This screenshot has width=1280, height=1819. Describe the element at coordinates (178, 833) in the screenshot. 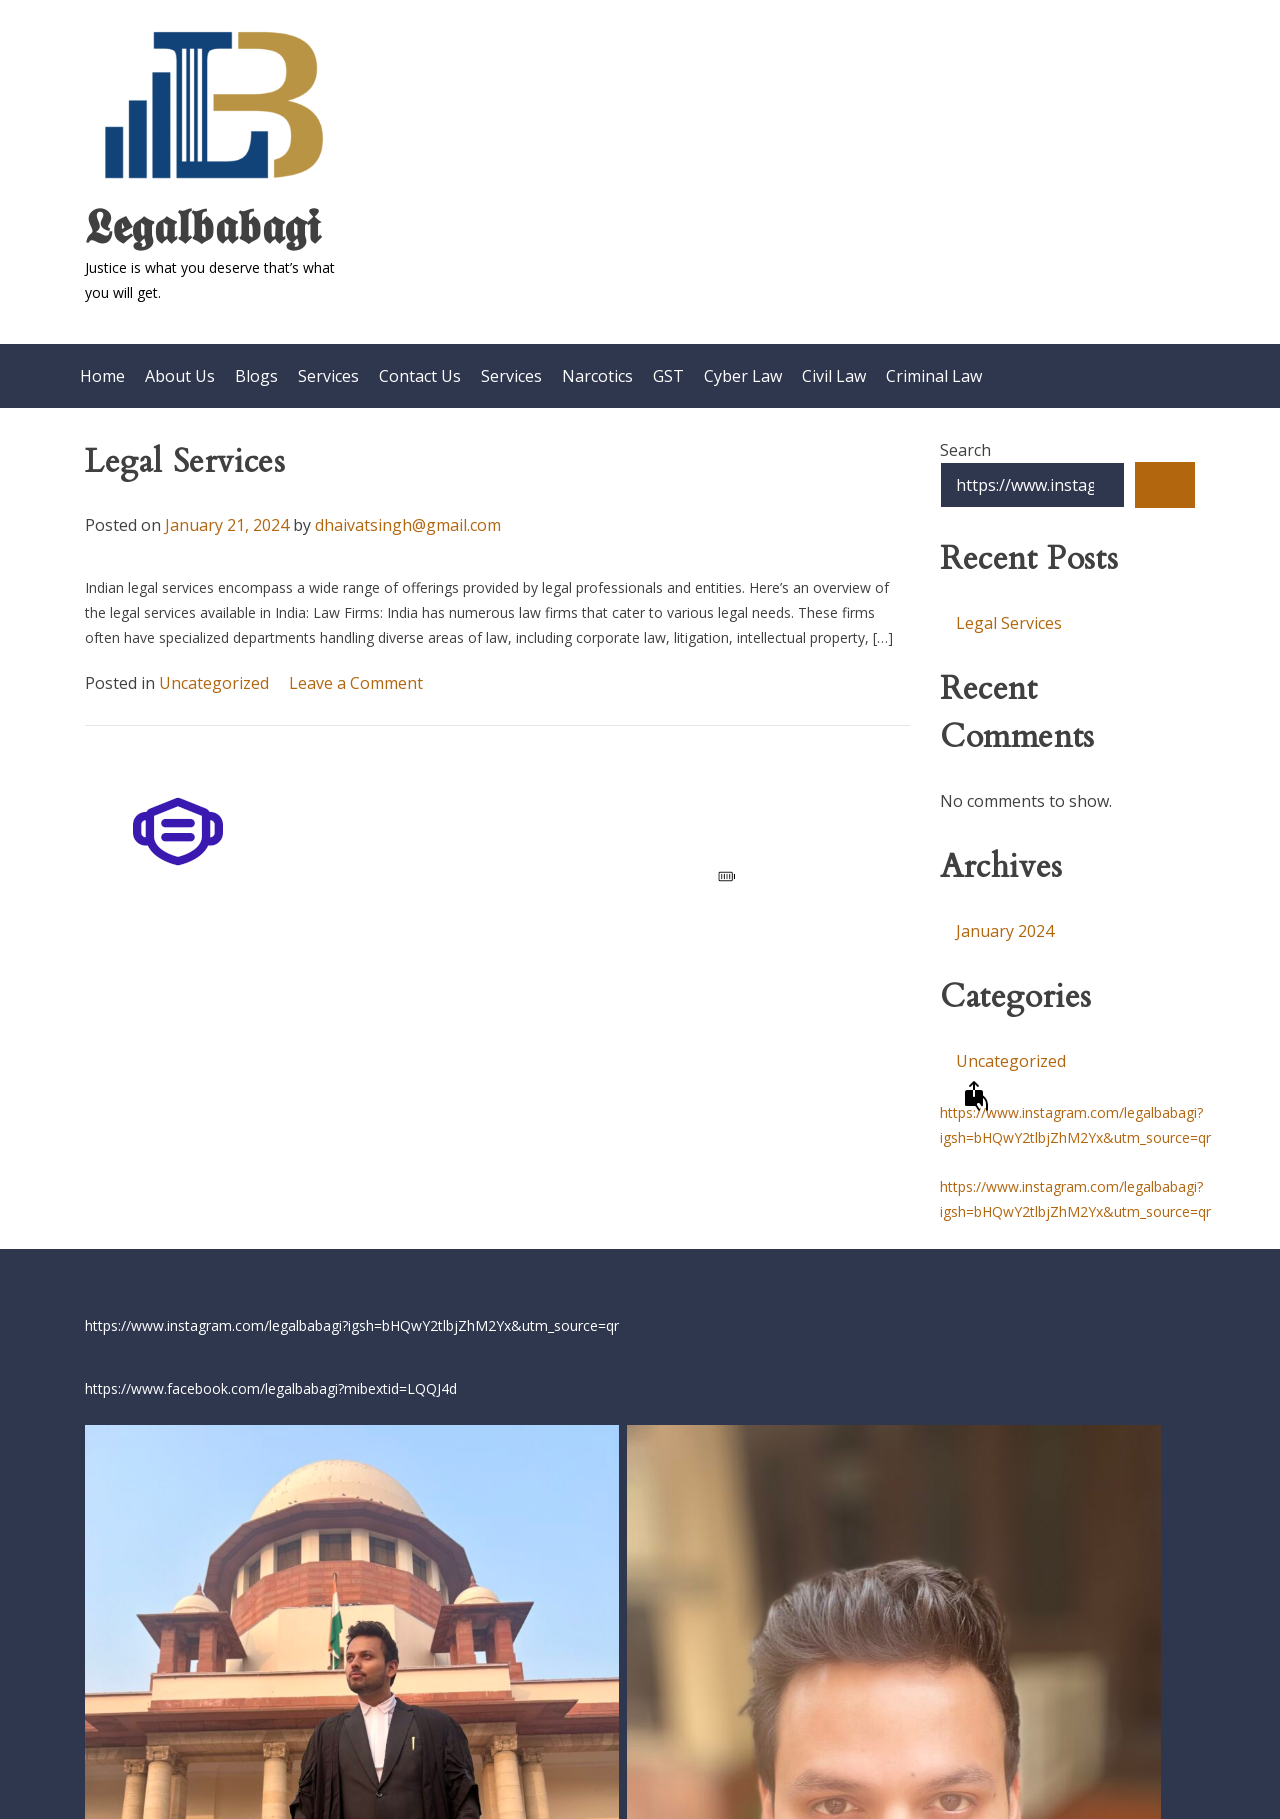

I see `indicates mask required or health safety guidelines` at that location.